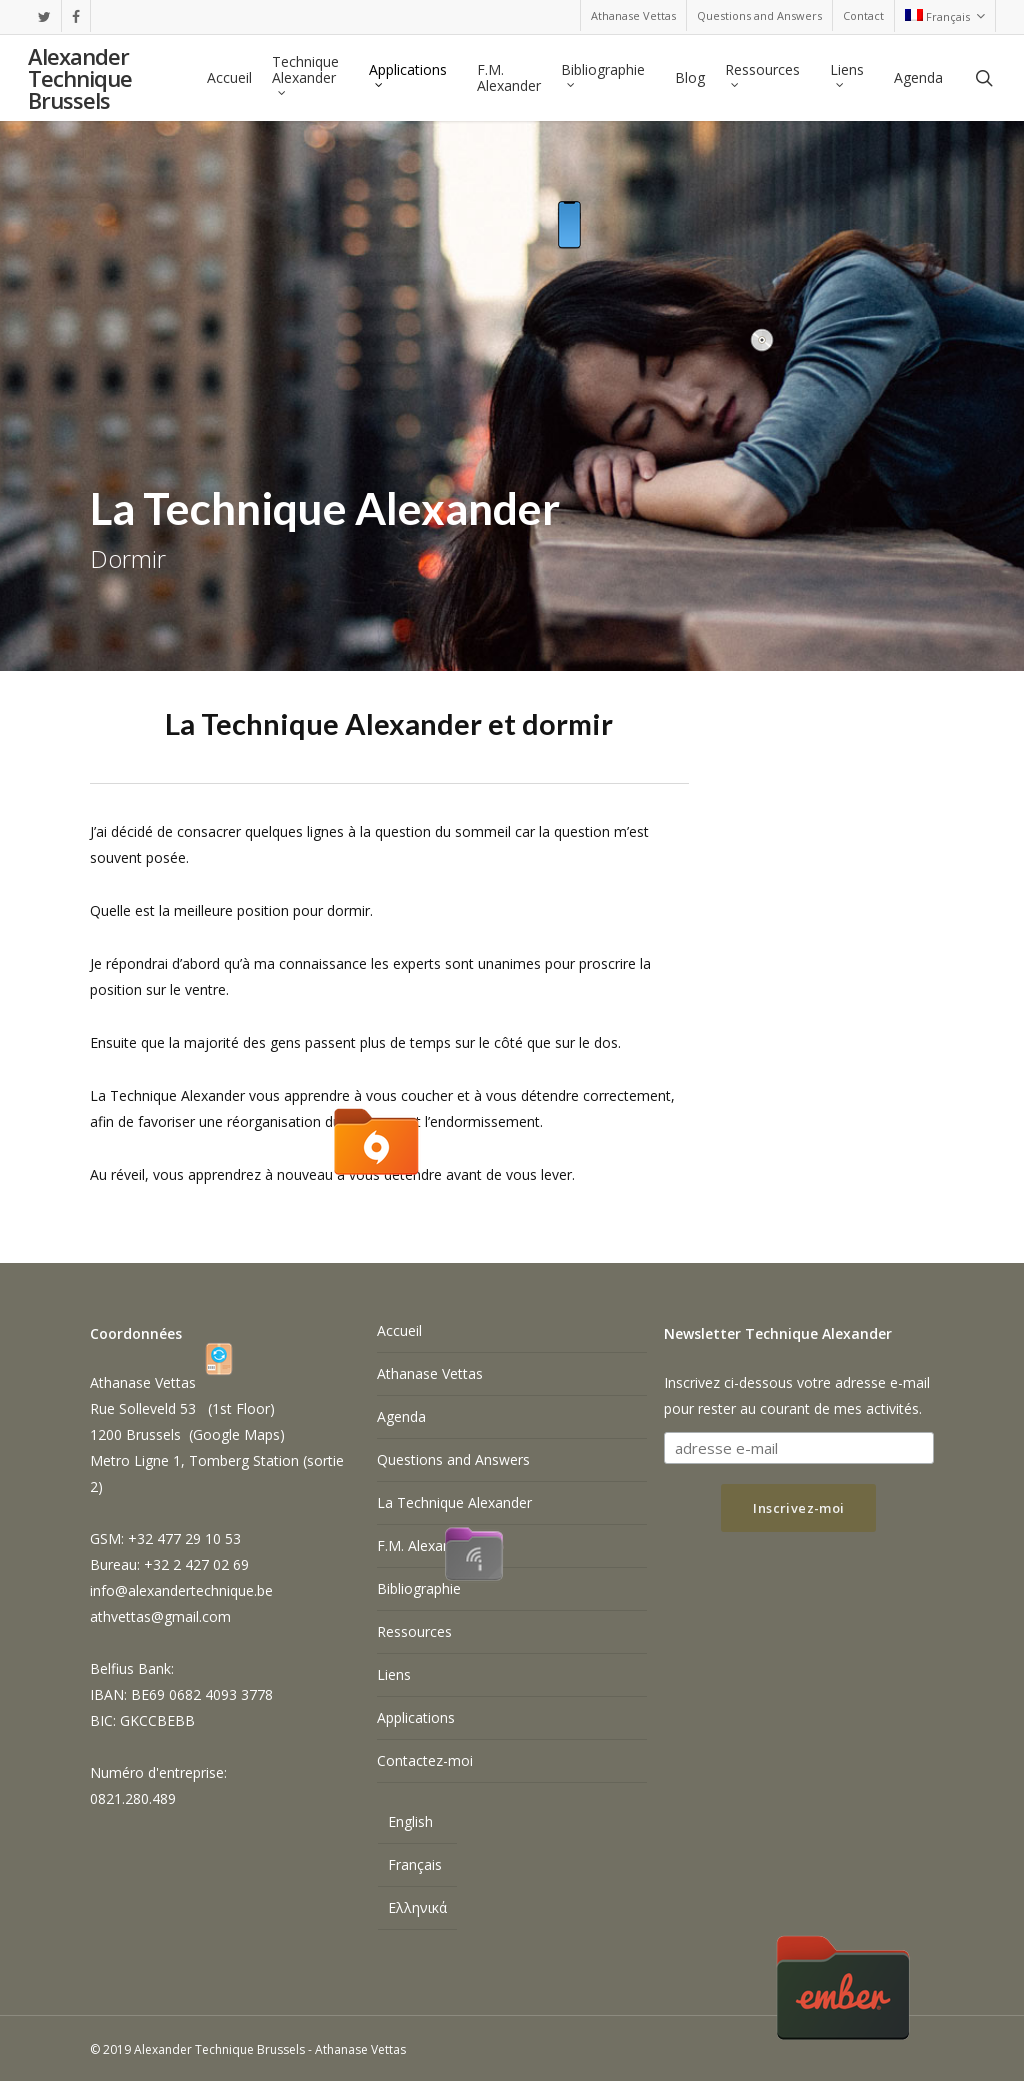 Image resolution: width=1024 pixels, height=2081 pixels. What do you see at coordinates (762, 340) in the screenshot?
I see `indicates a blank CD-R disc ready for burning` at bounding box center [762, 340].